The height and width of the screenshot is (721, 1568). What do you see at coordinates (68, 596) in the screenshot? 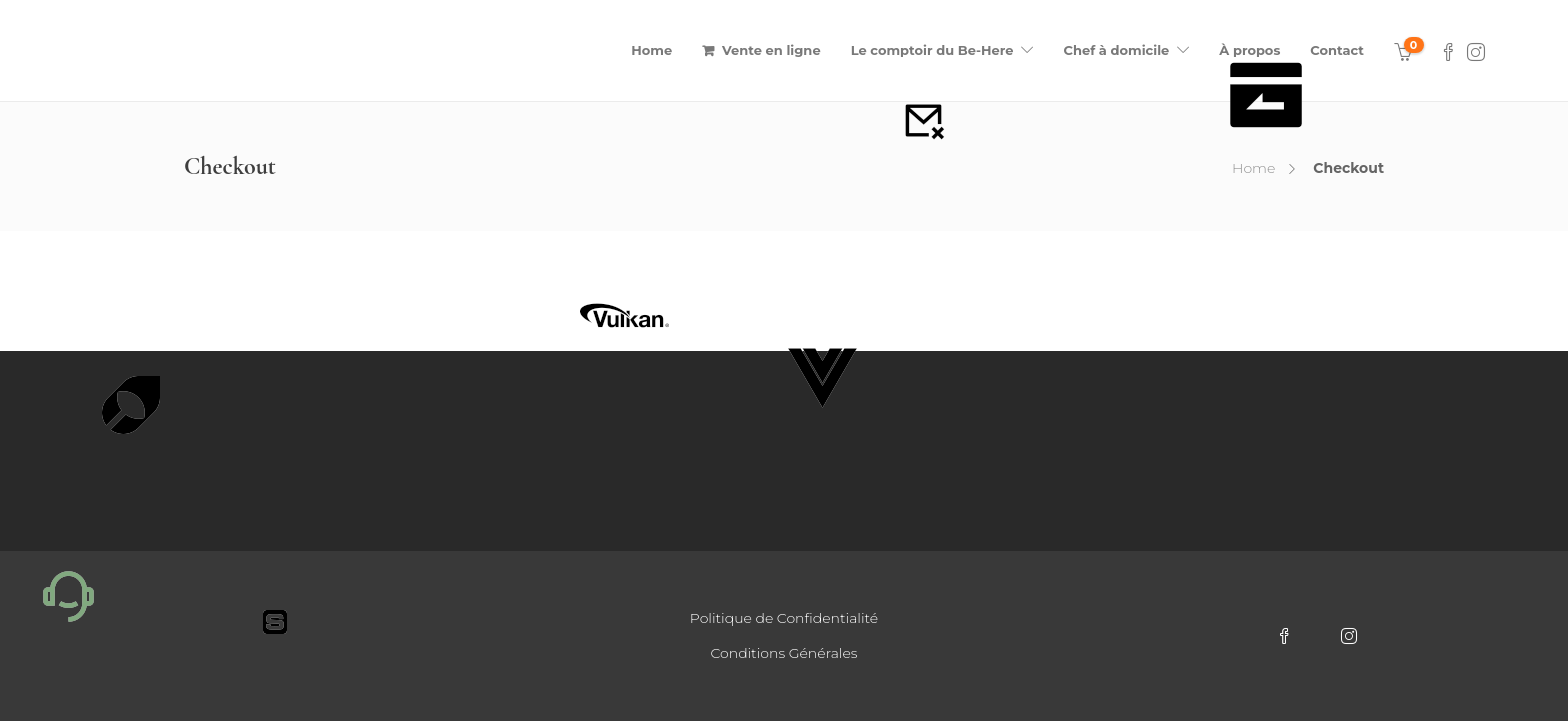
I see `contact customer support` at bounding box center [68, 596].